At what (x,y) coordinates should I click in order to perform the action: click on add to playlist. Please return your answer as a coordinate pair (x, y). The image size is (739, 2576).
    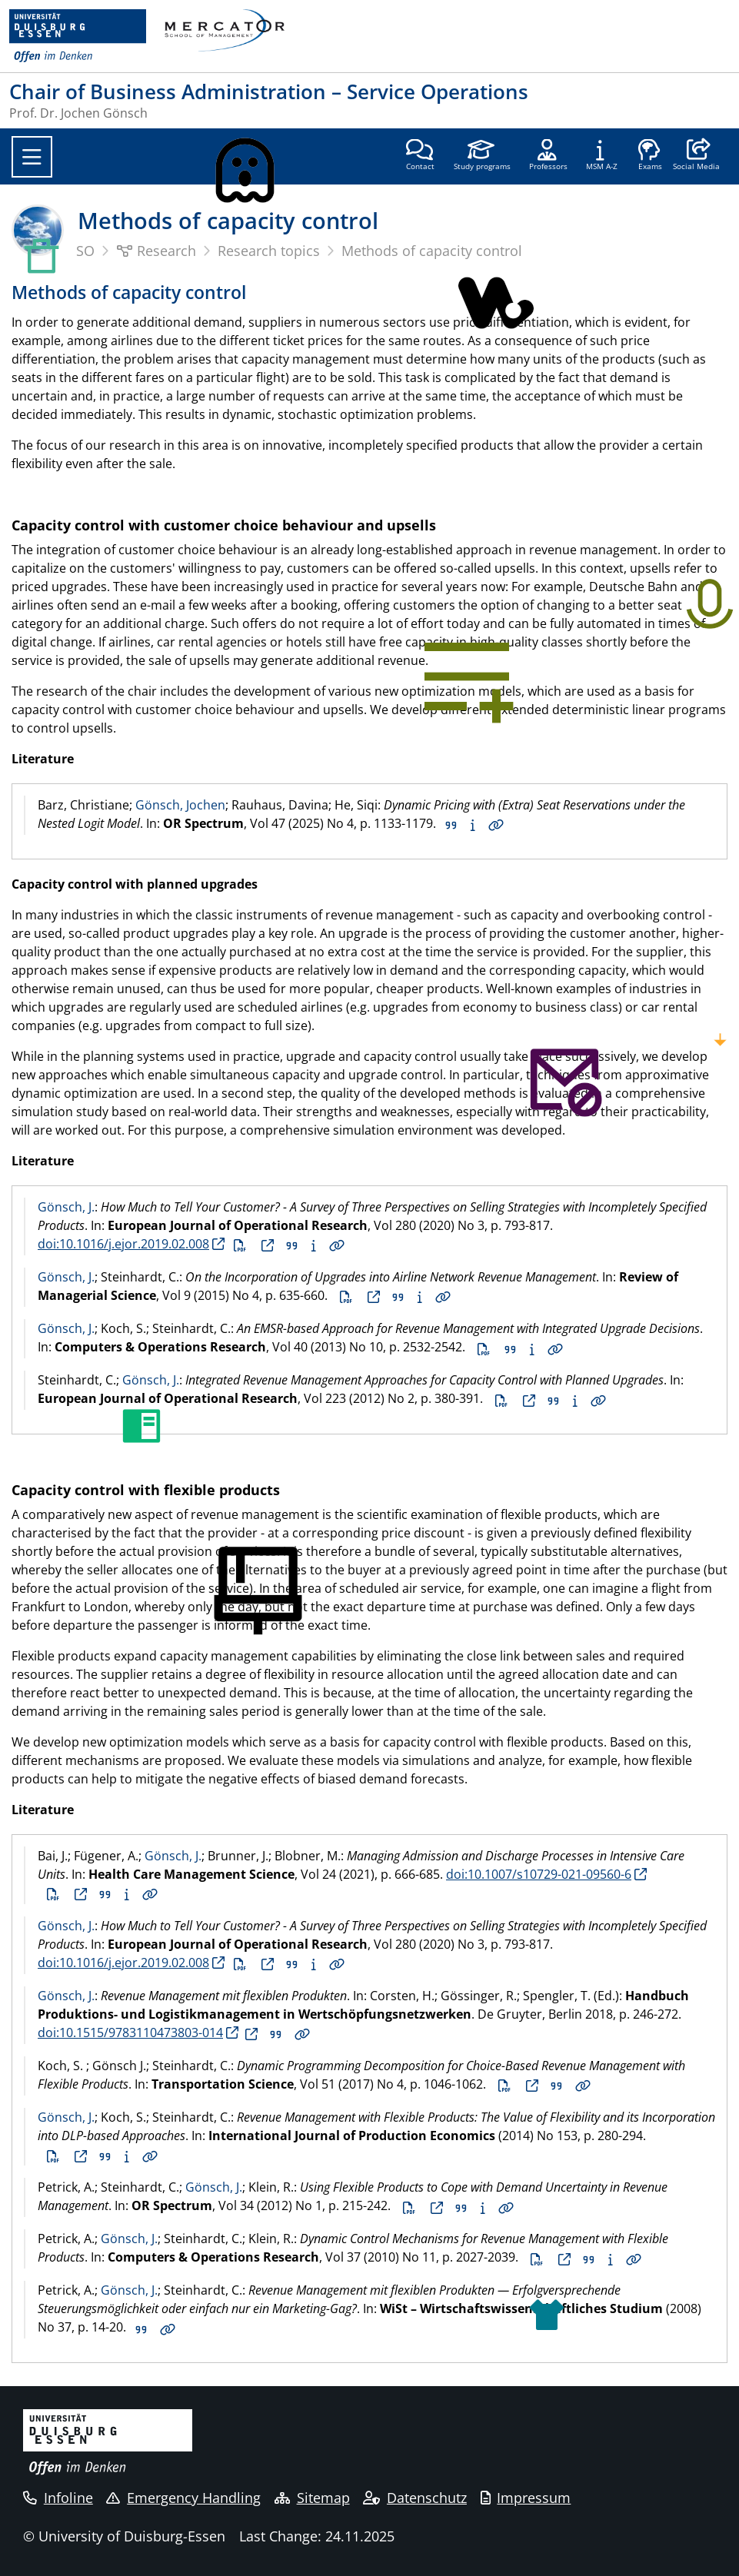
    Looking at the image, I should click on (467, 676).